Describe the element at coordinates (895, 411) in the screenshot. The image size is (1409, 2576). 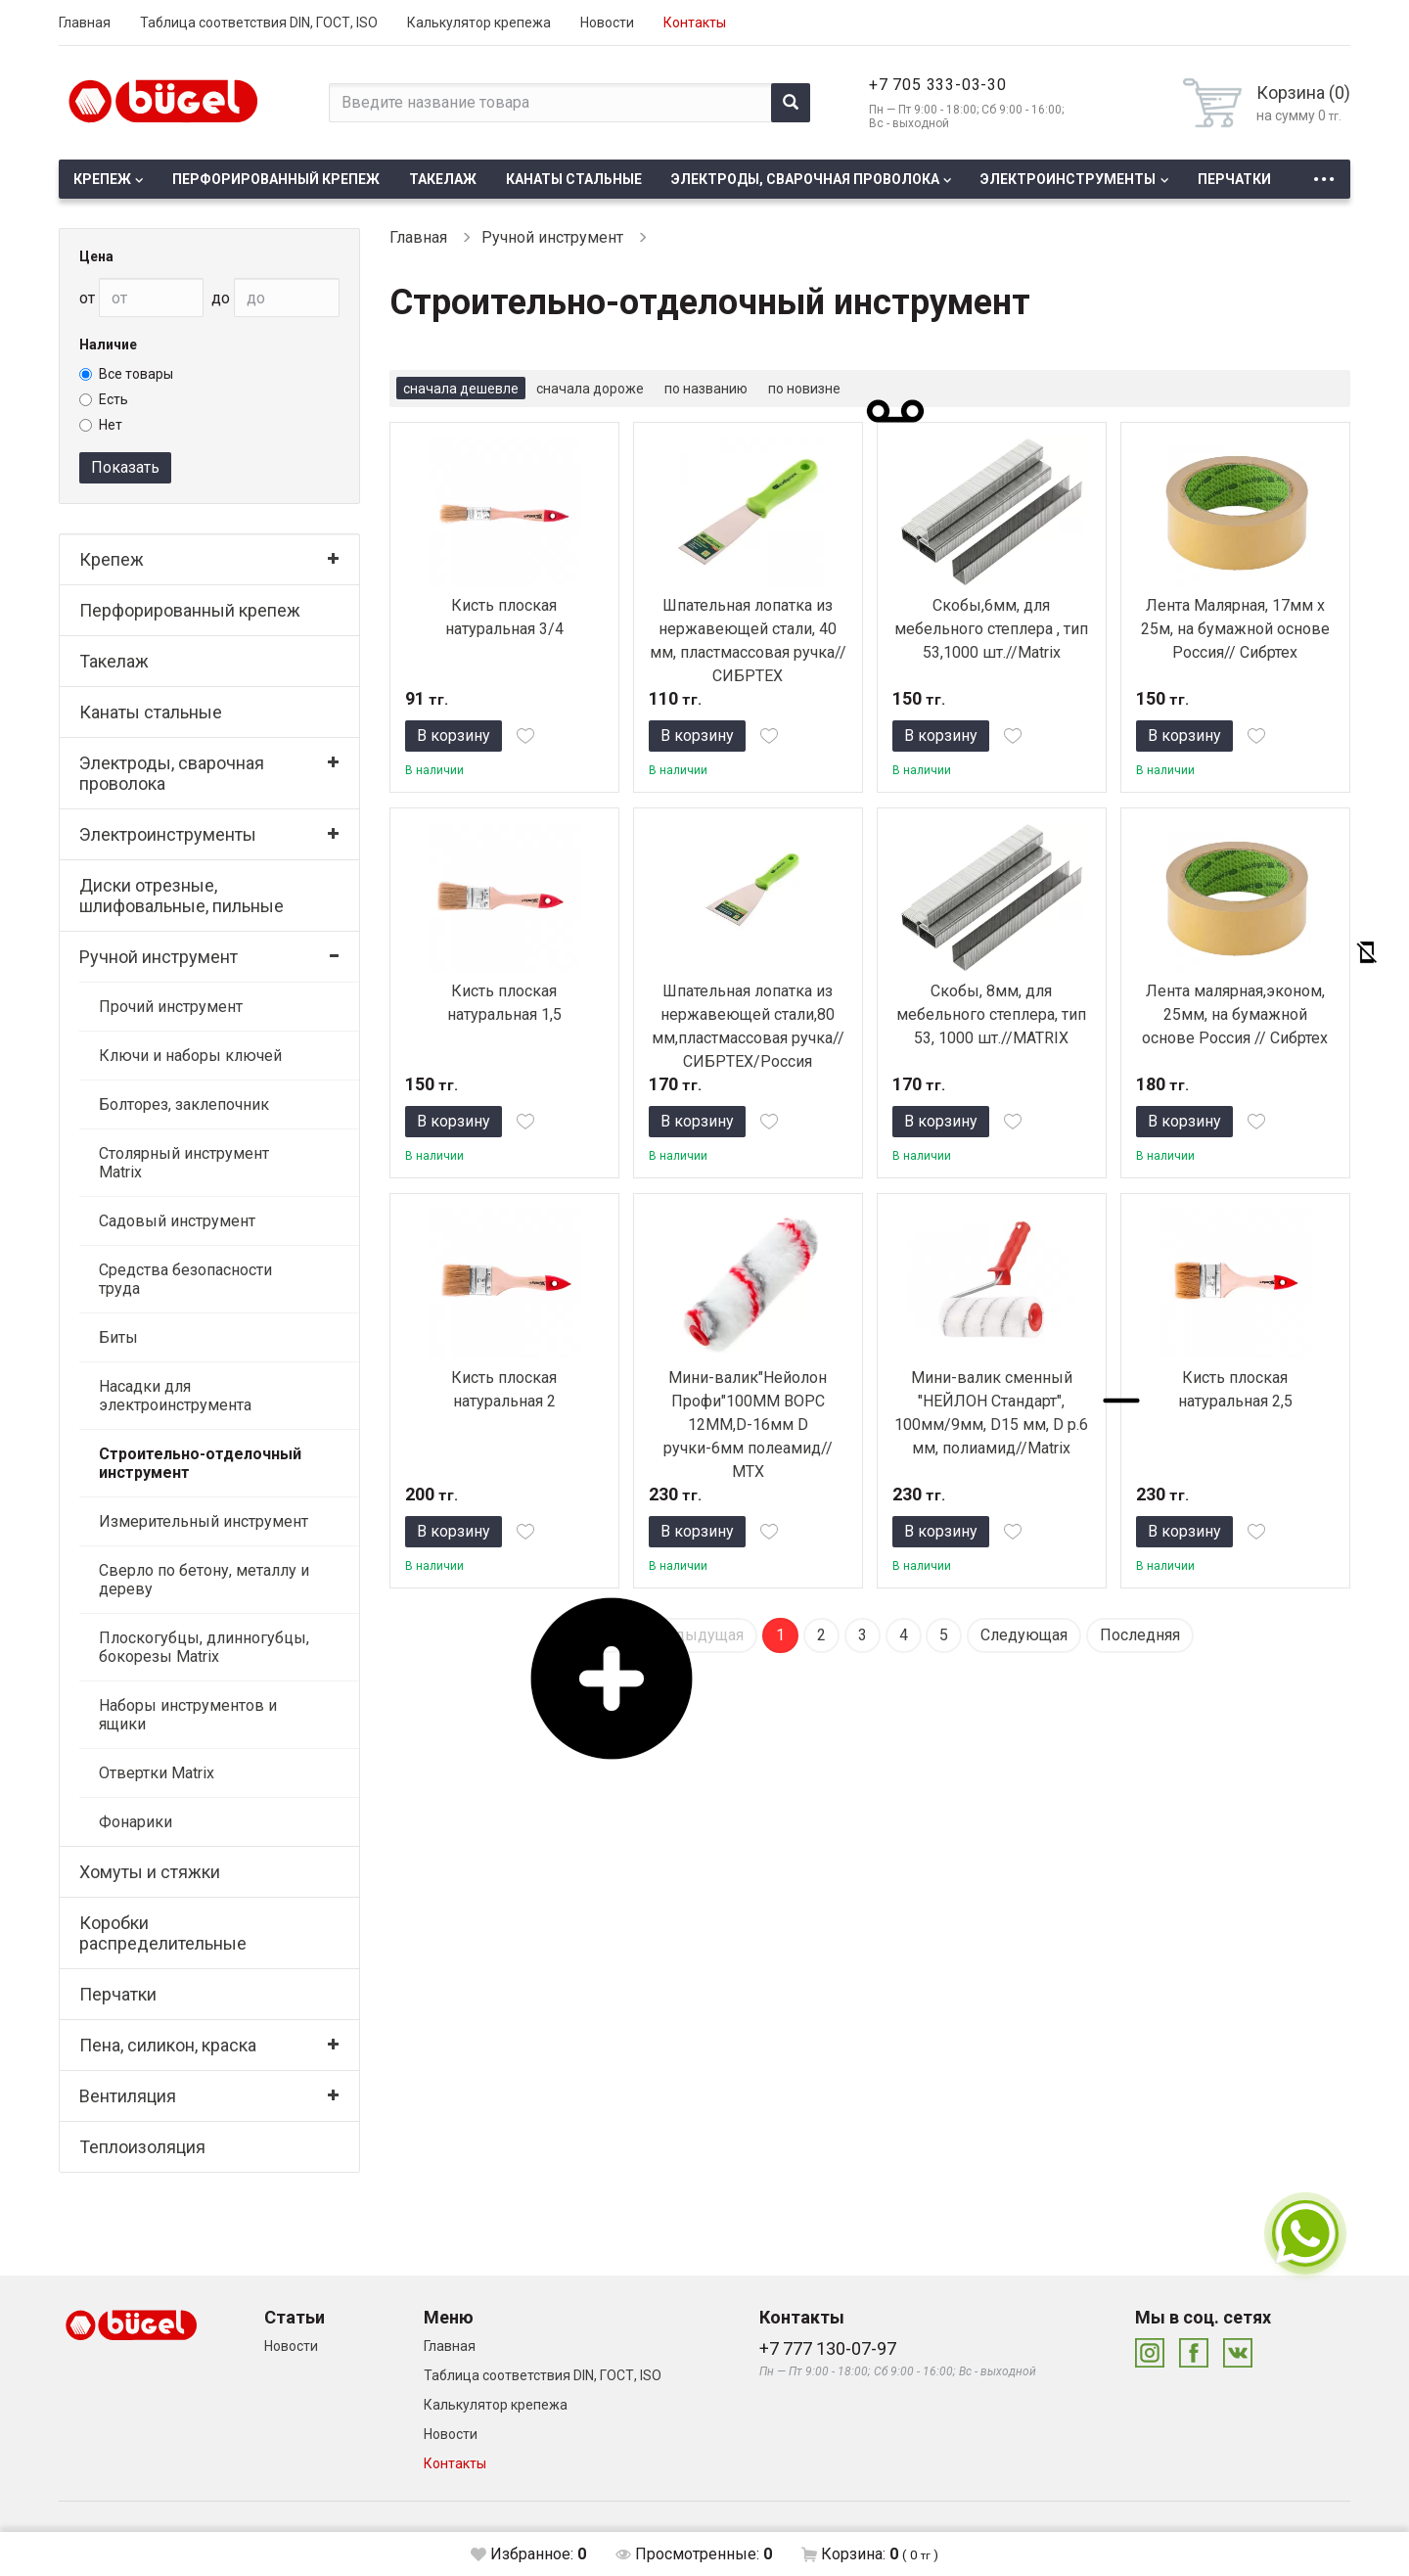
I see `indicates voicemail is available` at that location.